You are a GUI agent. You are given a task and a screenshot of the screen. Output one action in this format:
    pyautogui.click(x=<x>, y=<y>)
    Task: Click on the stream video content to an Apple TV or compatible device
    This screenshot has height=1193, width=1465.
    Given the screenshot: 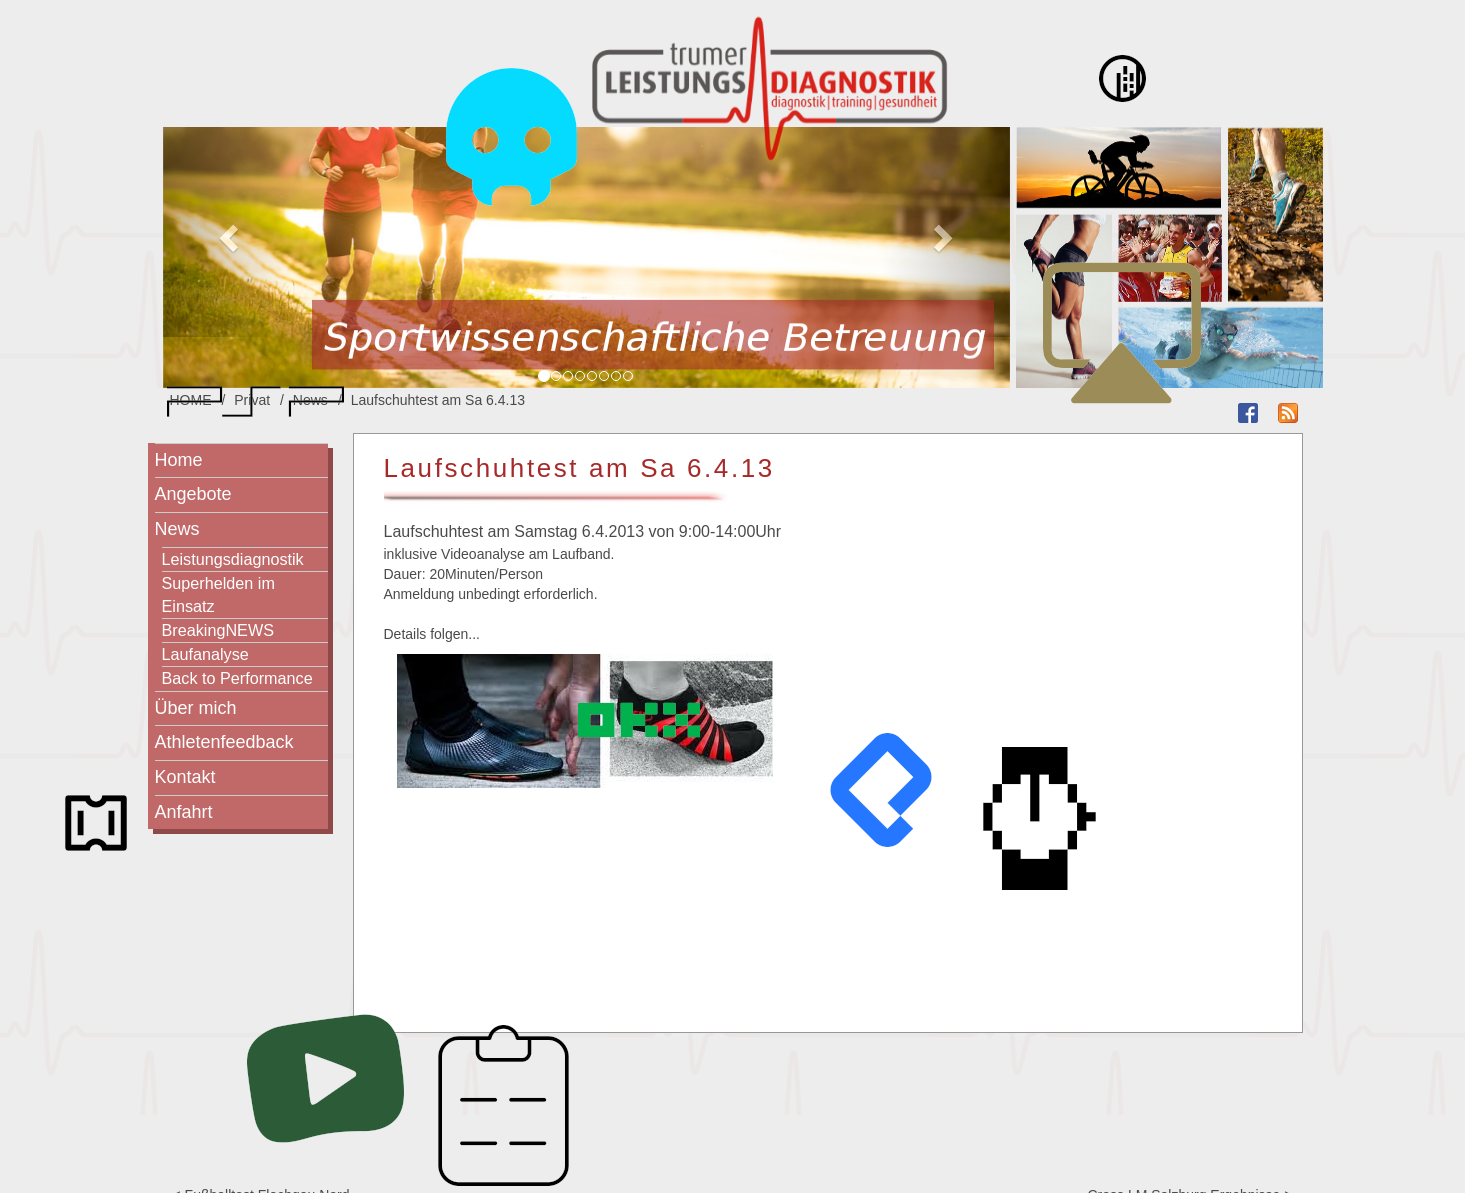 What is the action you would take?
    pyautogui.click(x=1122, y=333)
    